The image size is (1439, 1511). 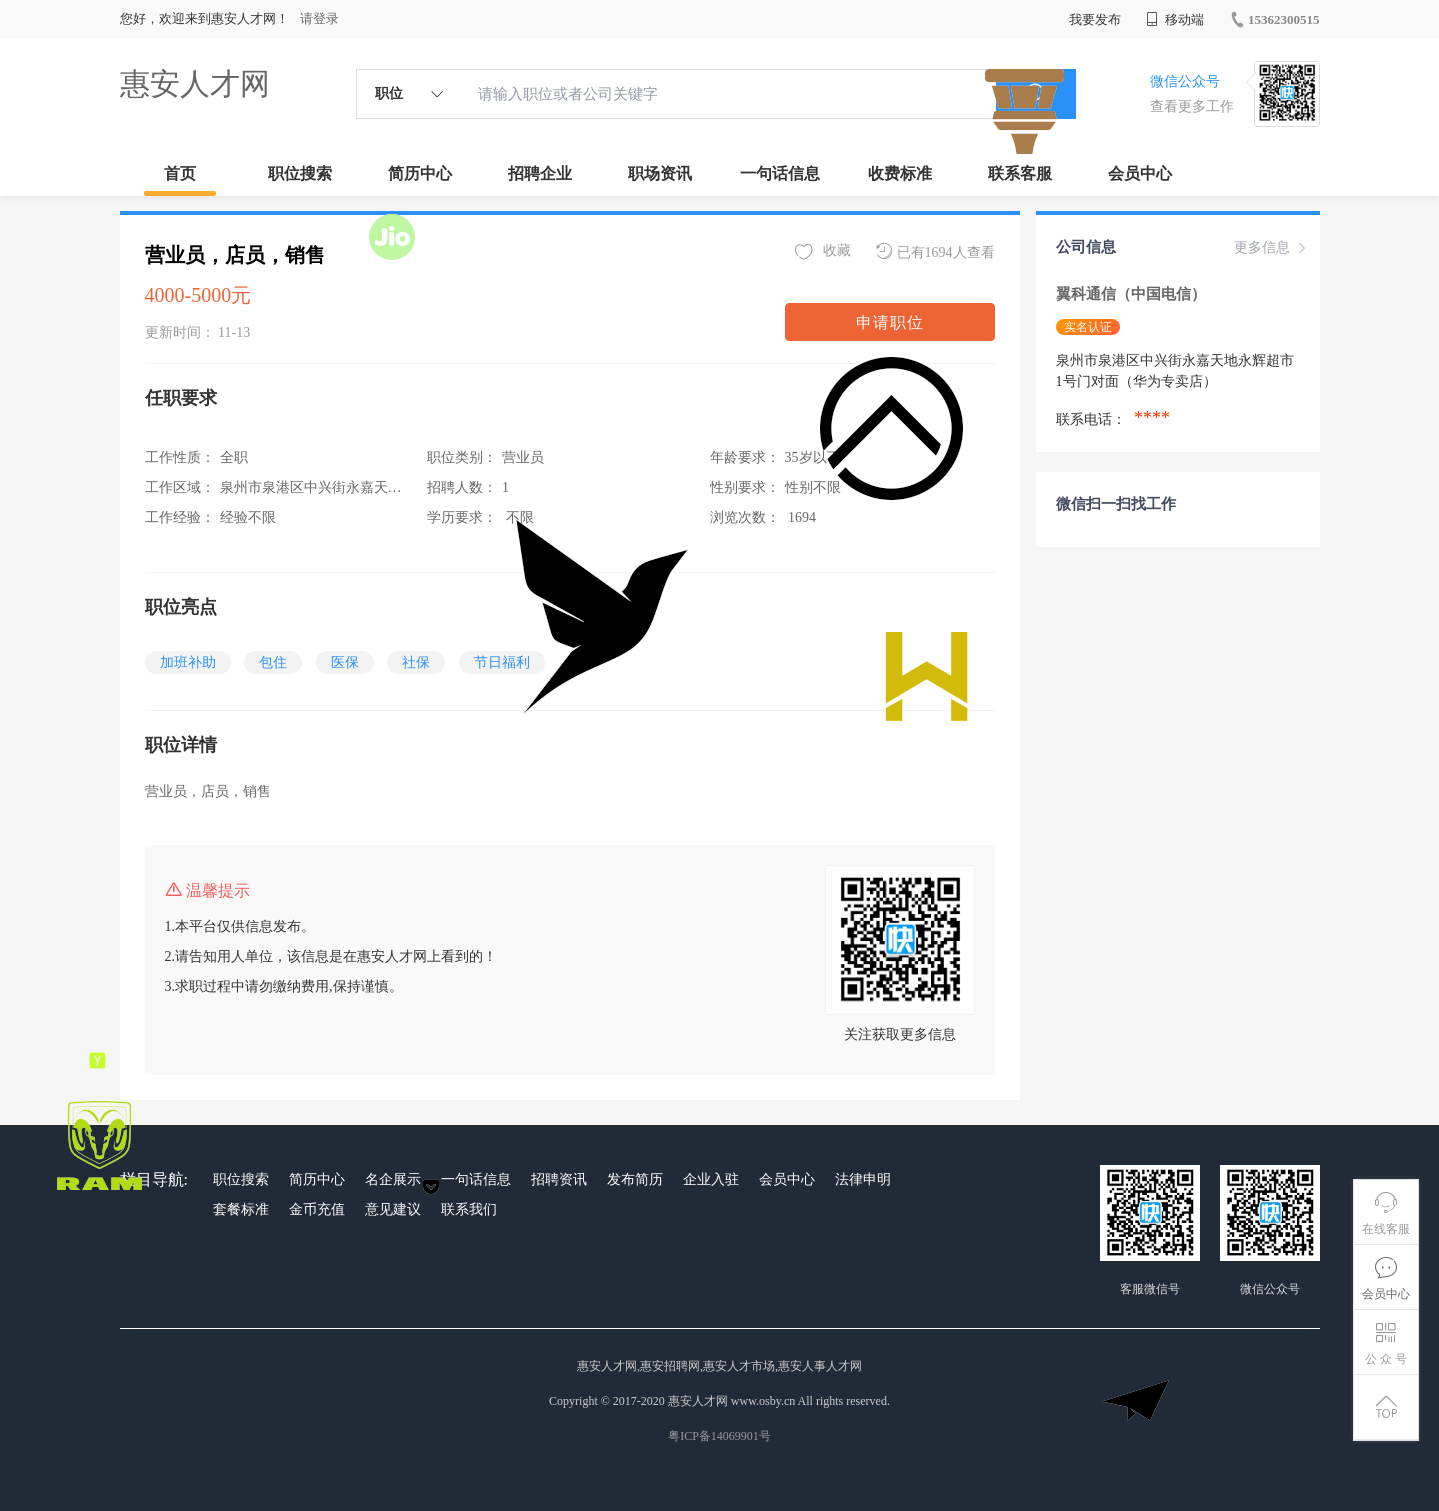 What do you see at coordinates (99, 1145) in the screenshot?
I see `RAM trucks brand logo` at bounding box center [99, 1145].